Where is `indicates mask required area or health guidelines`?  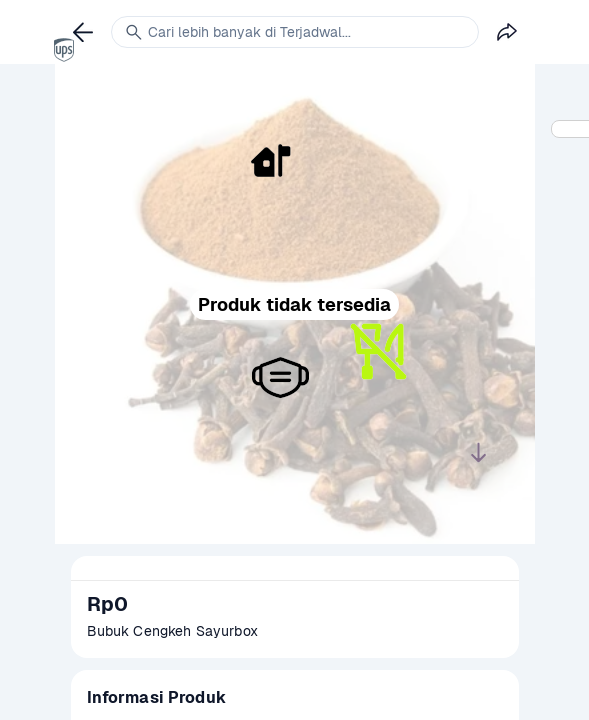 indicates mask required area or health guidelines is located at coordinates (280, 378).